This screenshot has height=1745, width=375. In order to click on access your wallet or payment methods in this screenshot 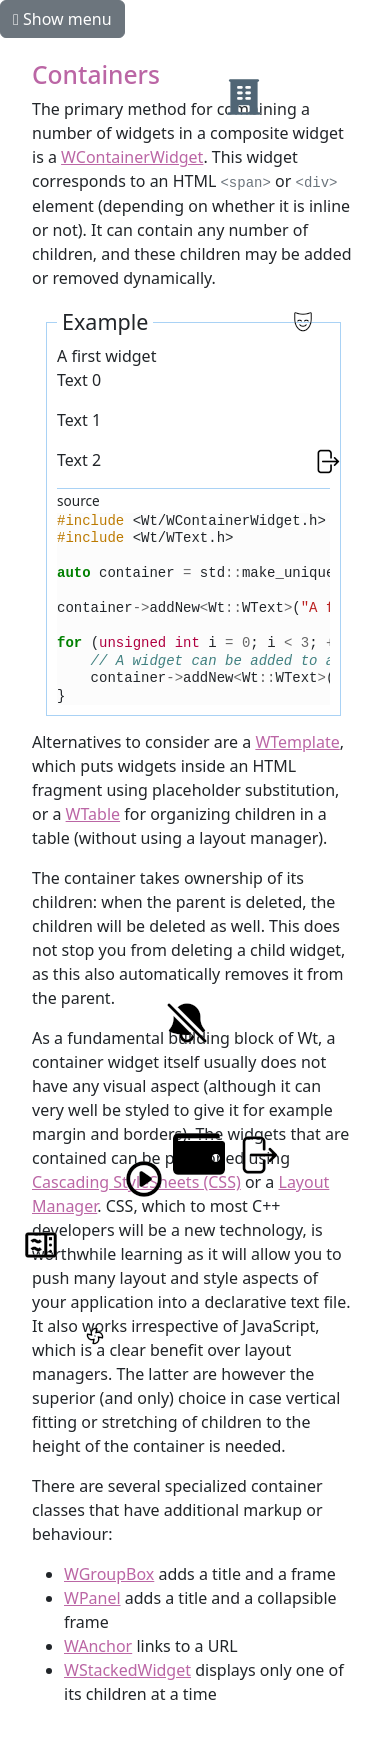, I will do `click(199, 1154)`.